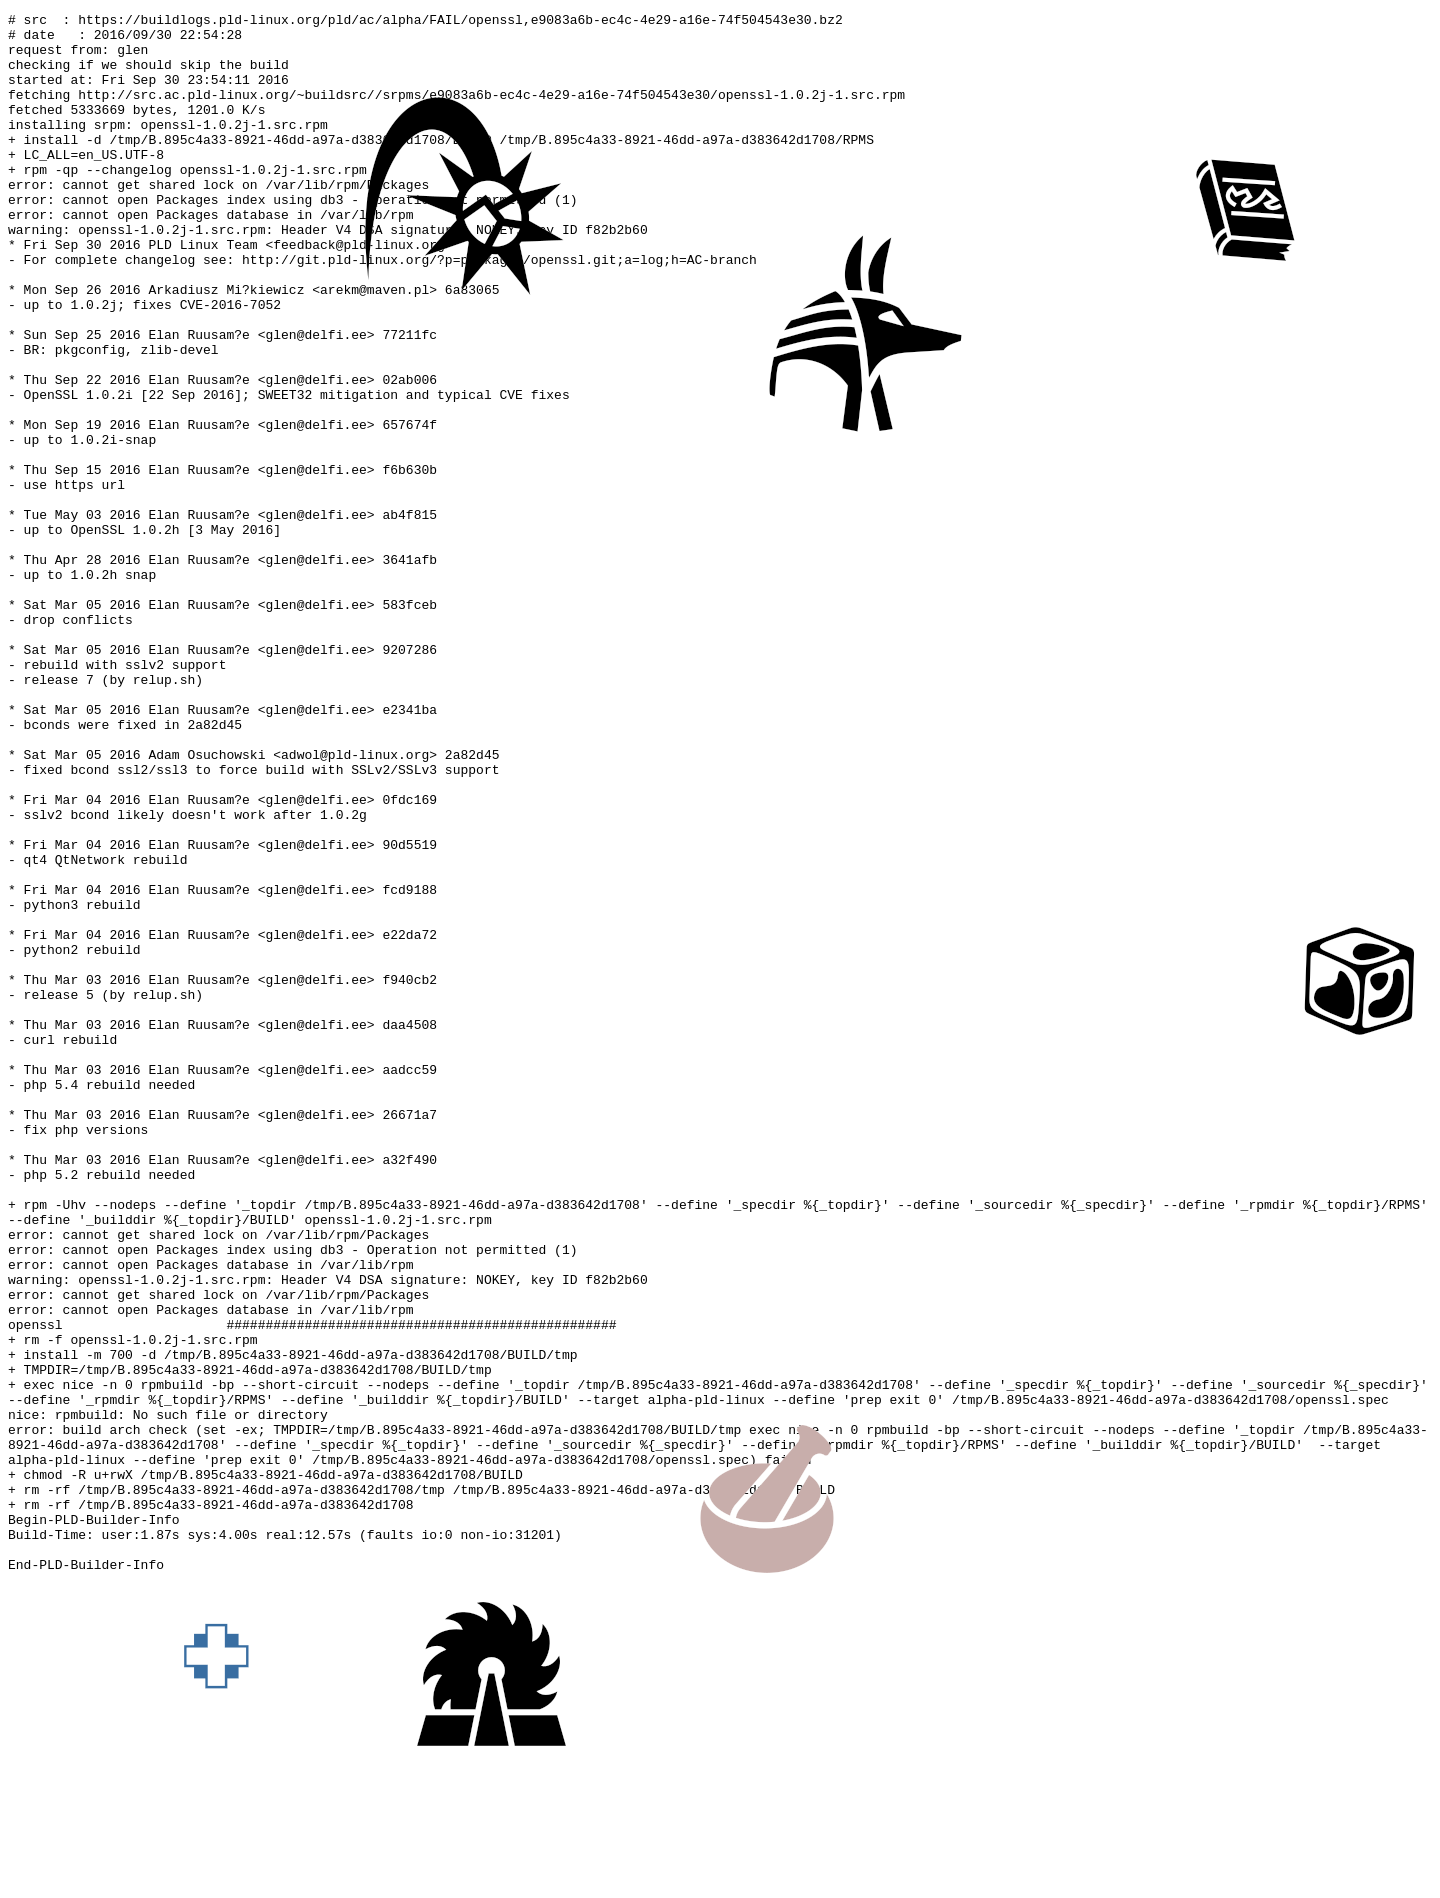 This screenshot has height=1898, width=1440. What do you see at coordinates (462, 195) in the screenshot?
I see `basketball slam dunk with impact effect` at bounding box center [462, 195].